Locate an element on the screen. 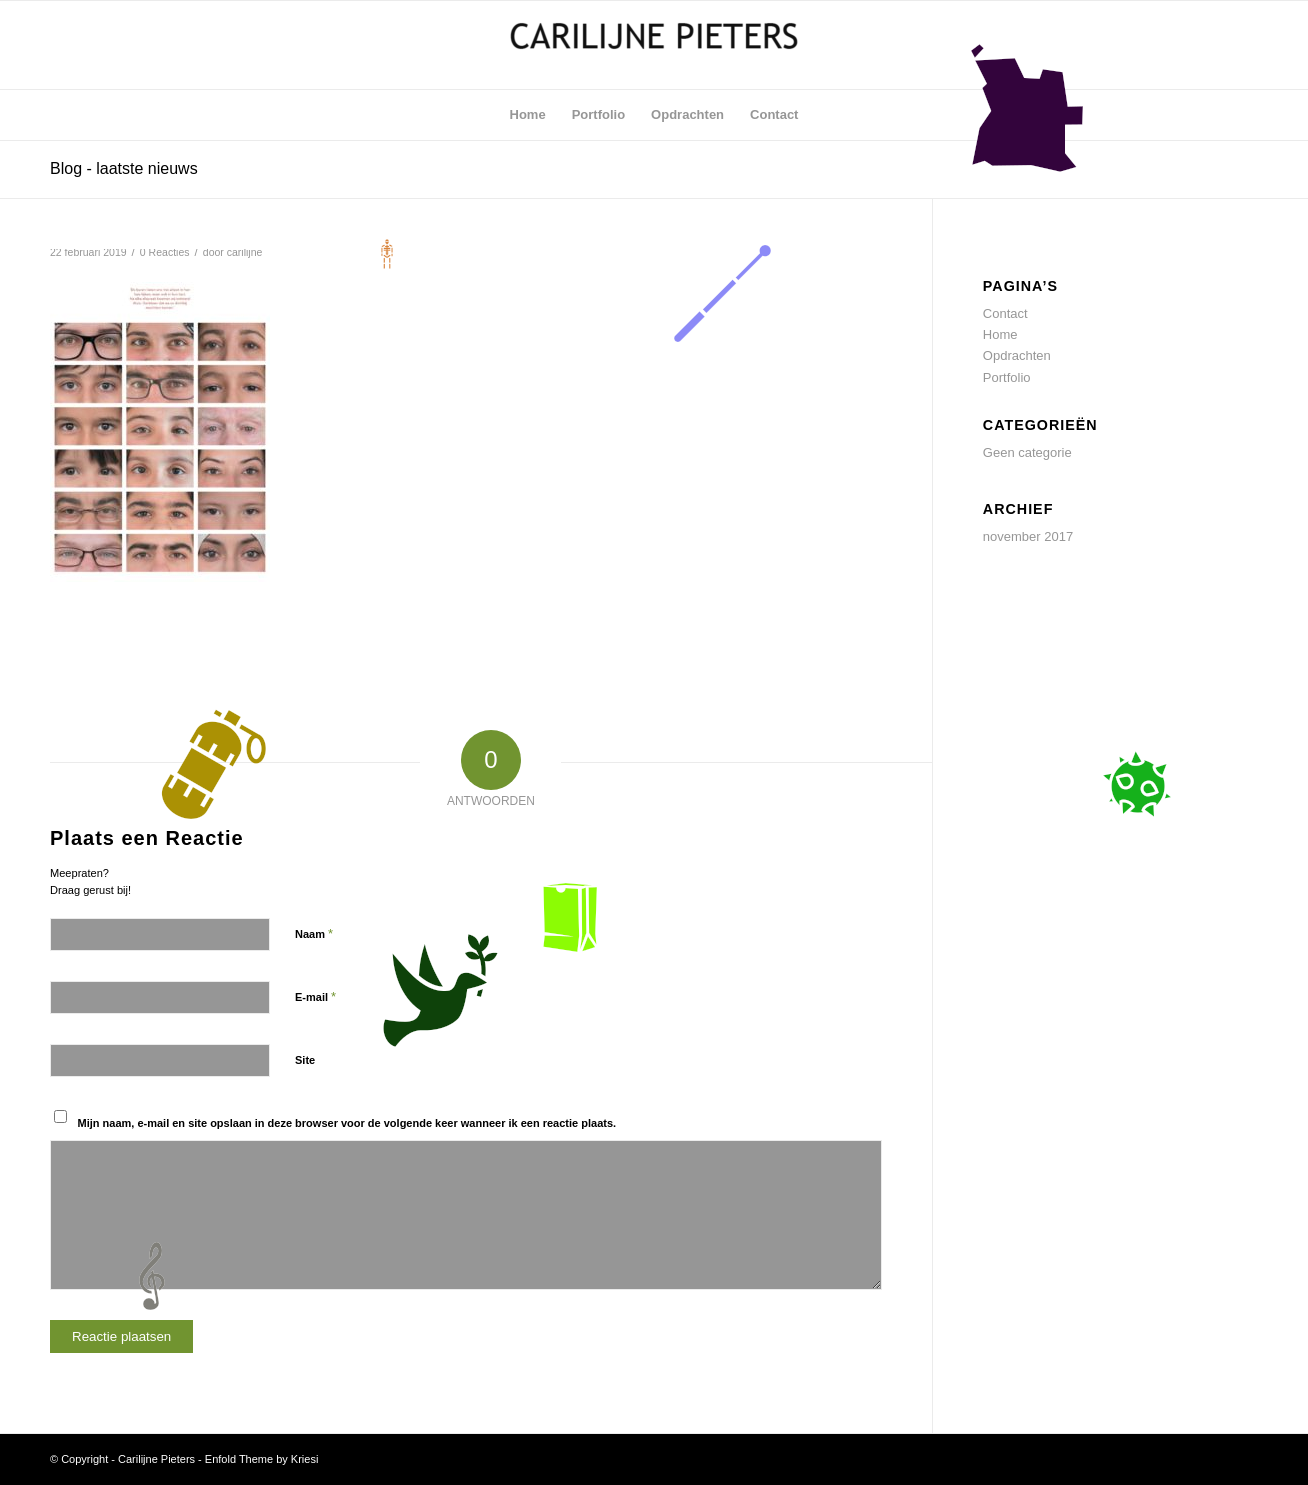 The height and width of the screenshot is (1485, 1308). indicates peace or harmony theme is located at coordinates (440, 990).